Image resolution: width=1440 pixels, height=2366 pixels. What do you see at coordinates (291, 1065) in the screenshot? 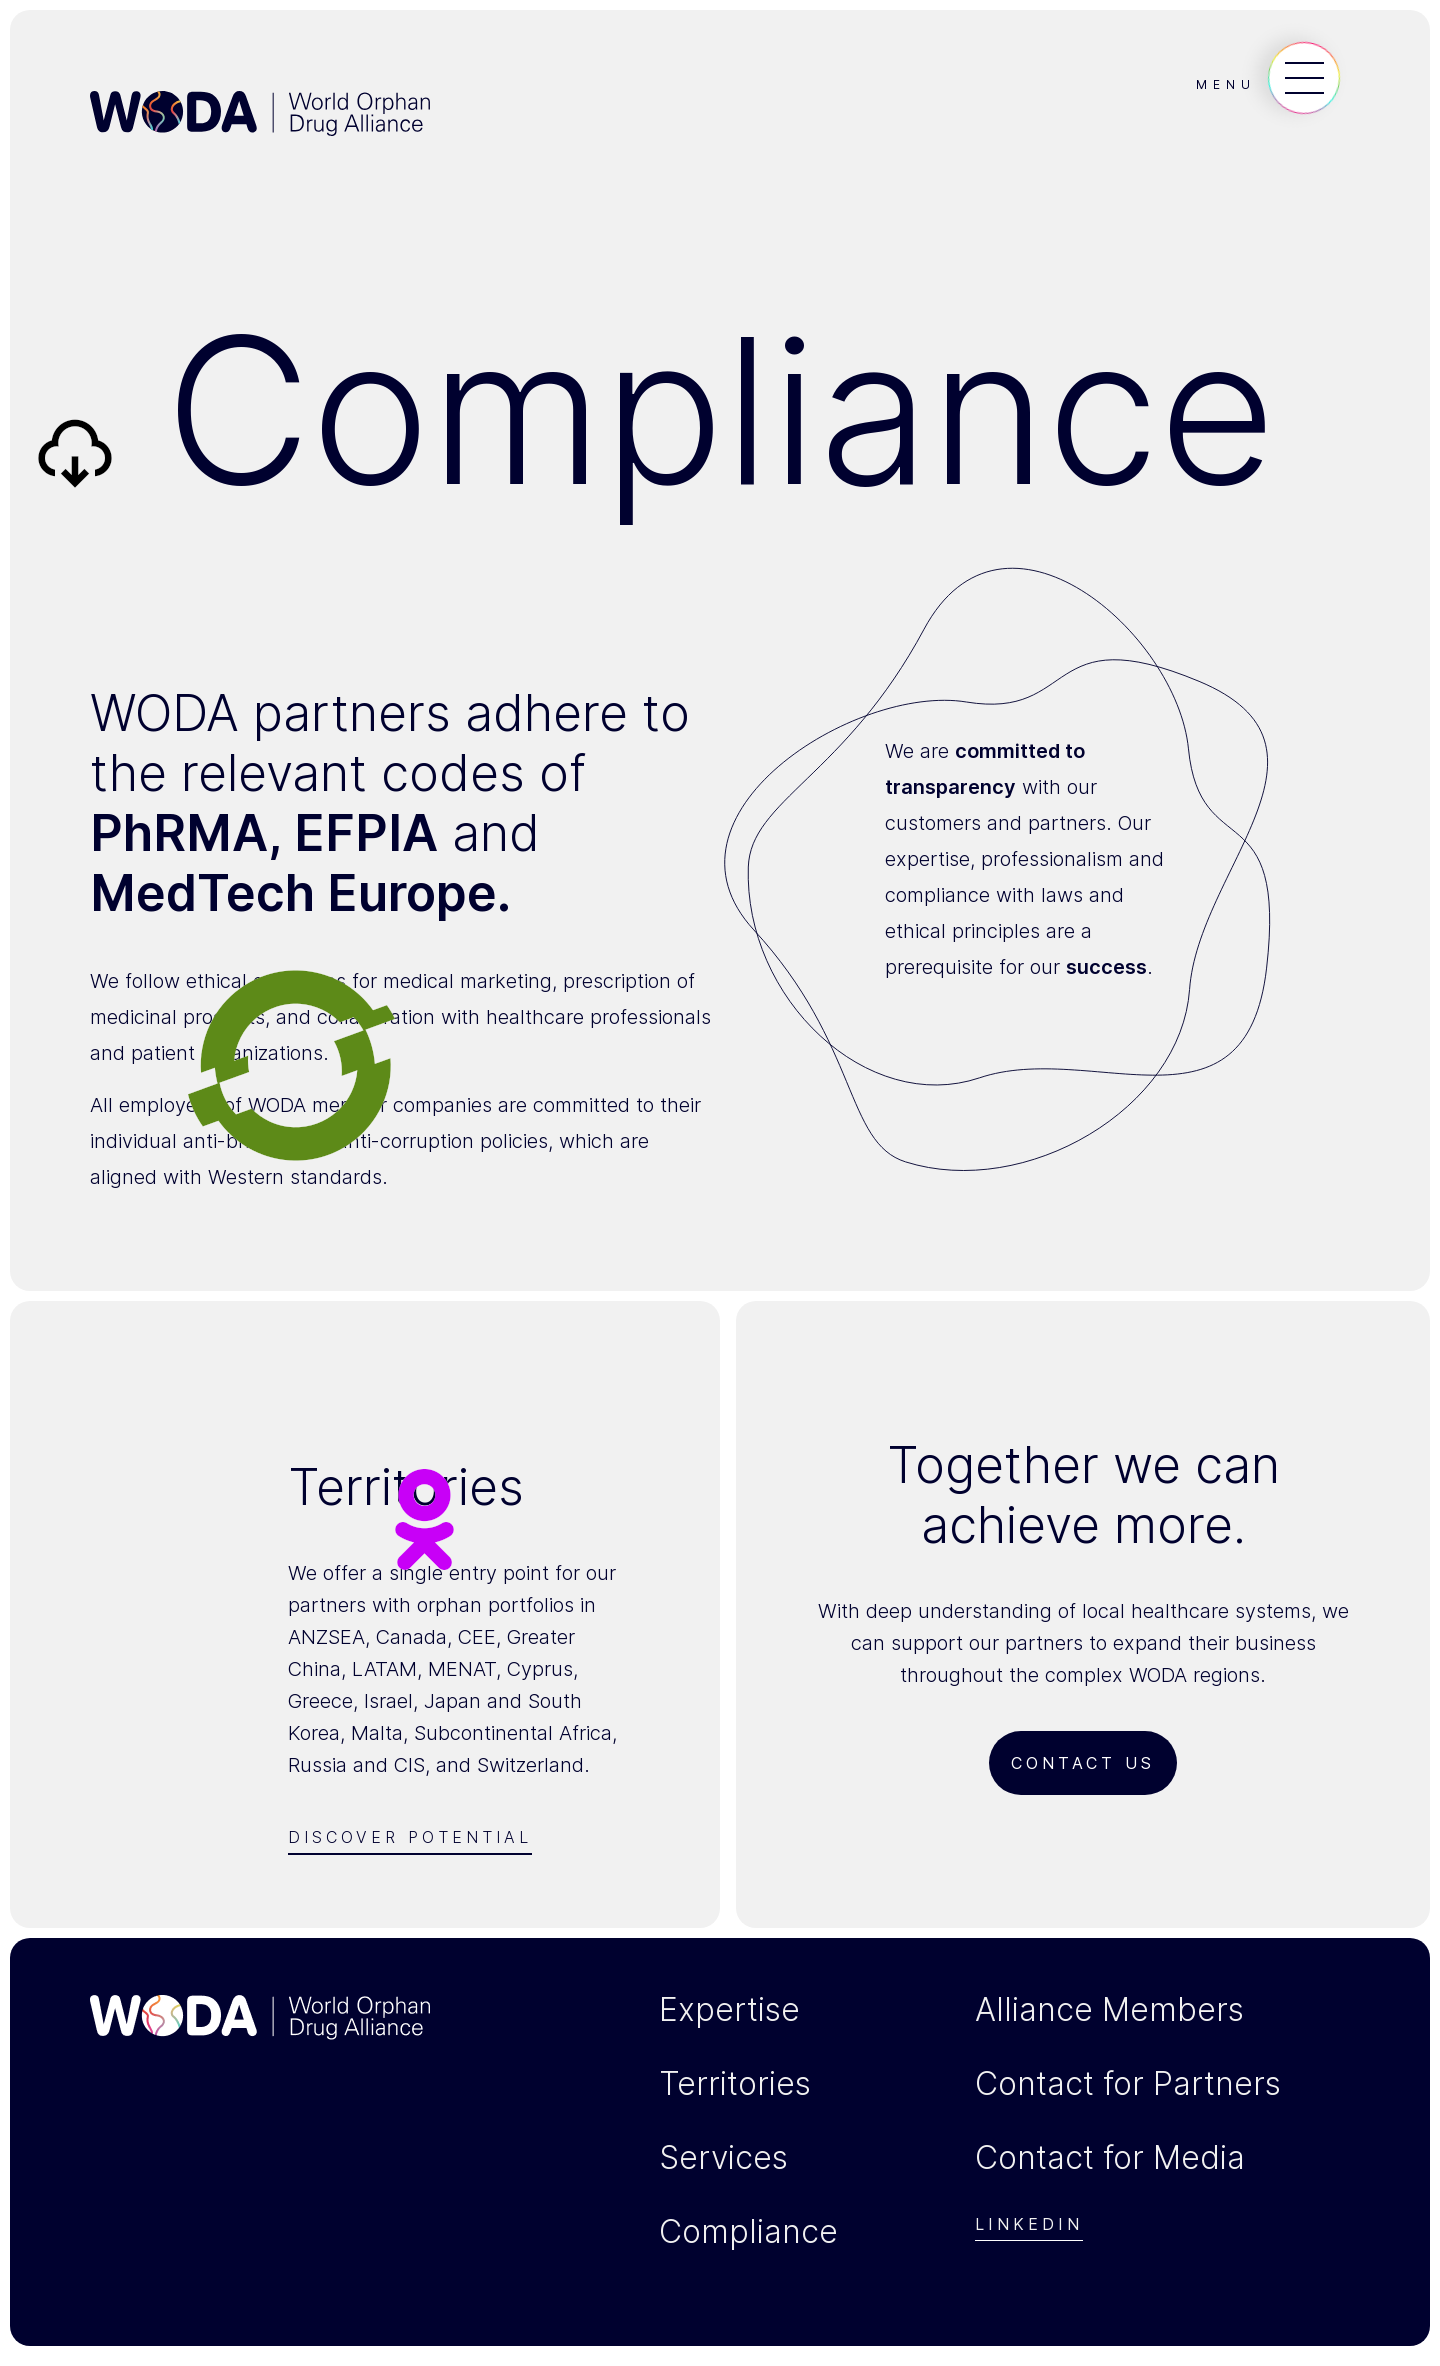
I see `Red Hat OpenShift platform logo` at bounding box center [291, 1065].